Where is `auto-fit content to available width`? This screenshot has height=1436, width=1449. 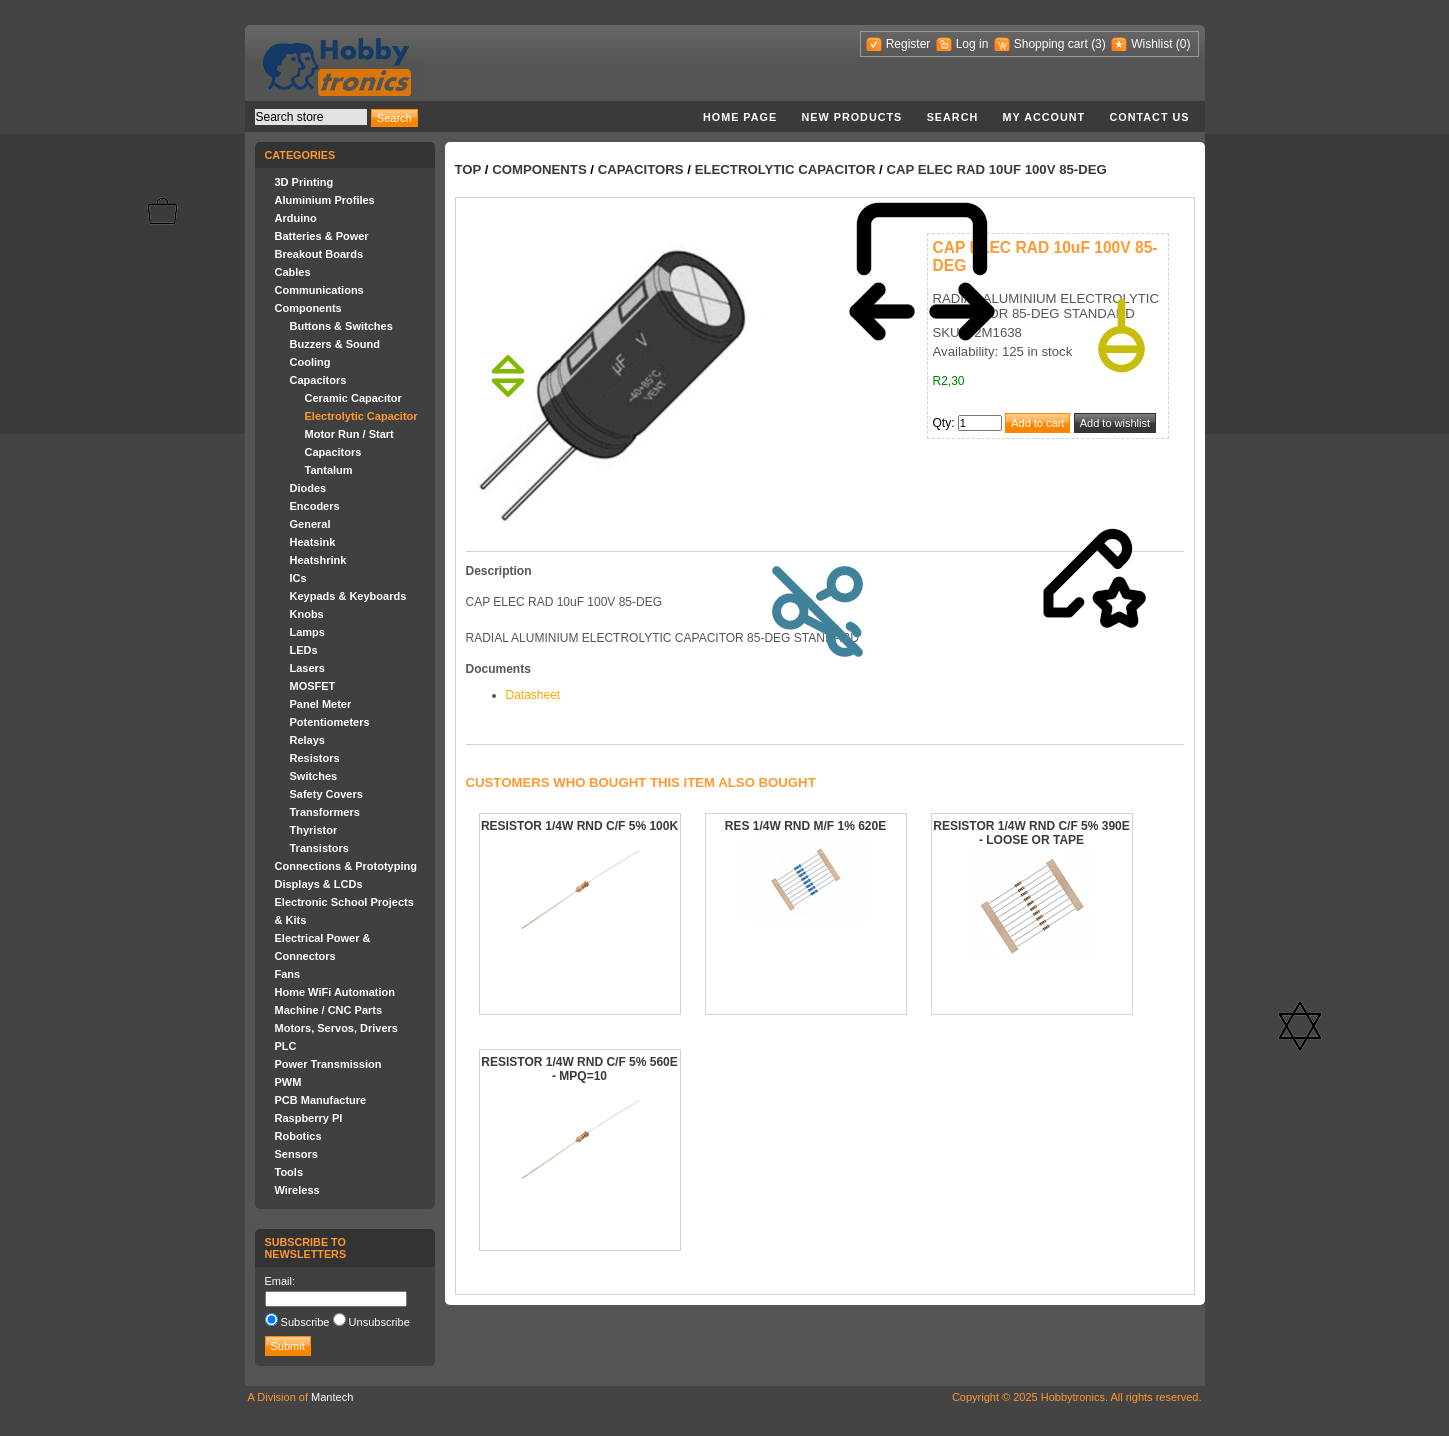
auto-fit content to available width is located at coordinates (922, 268).